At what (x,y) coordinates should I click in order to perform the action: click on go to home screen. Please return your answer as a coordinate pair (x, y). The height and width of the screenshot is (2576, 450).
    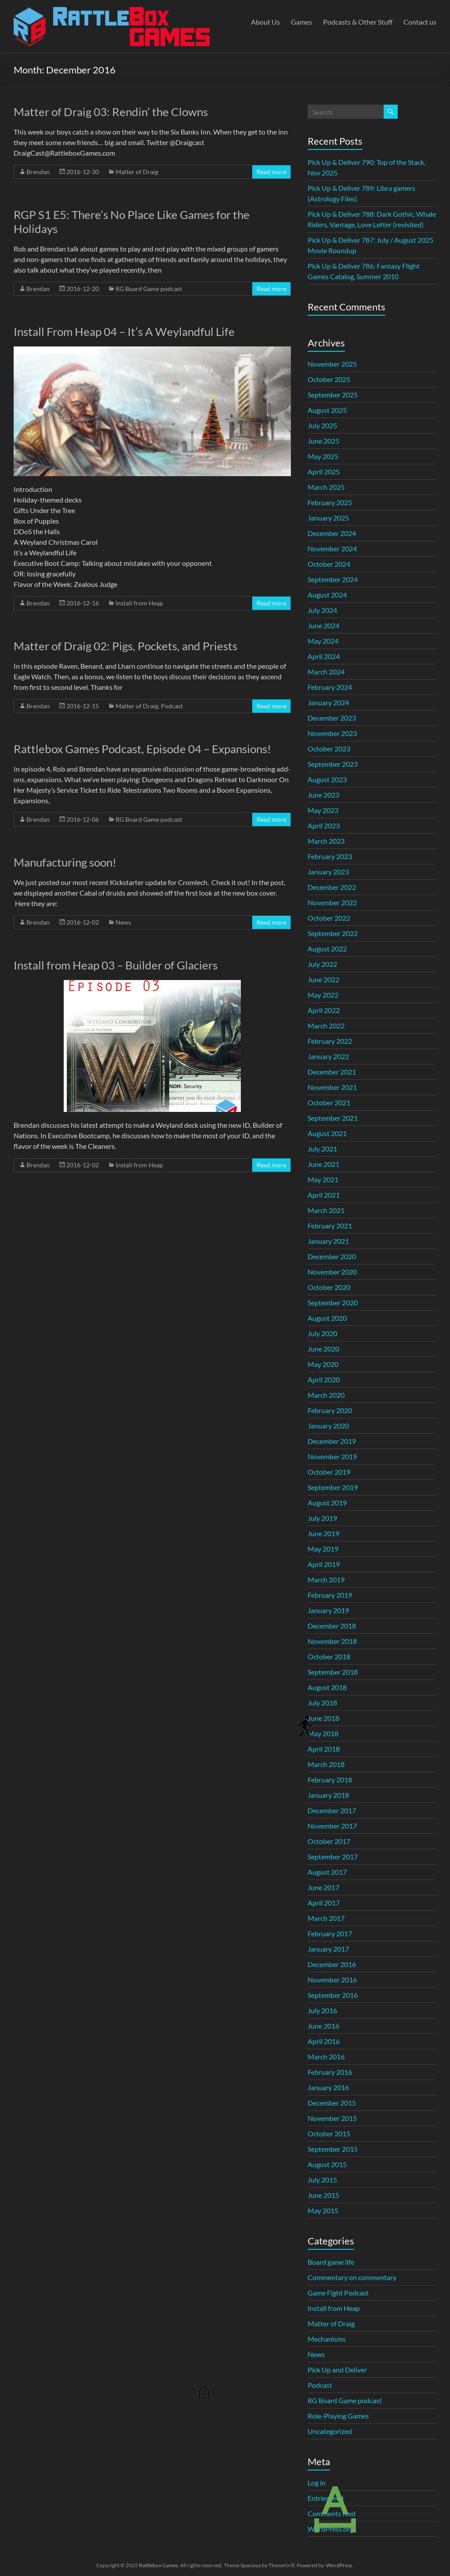
    Looking at the image, I should click on (204, 2393).